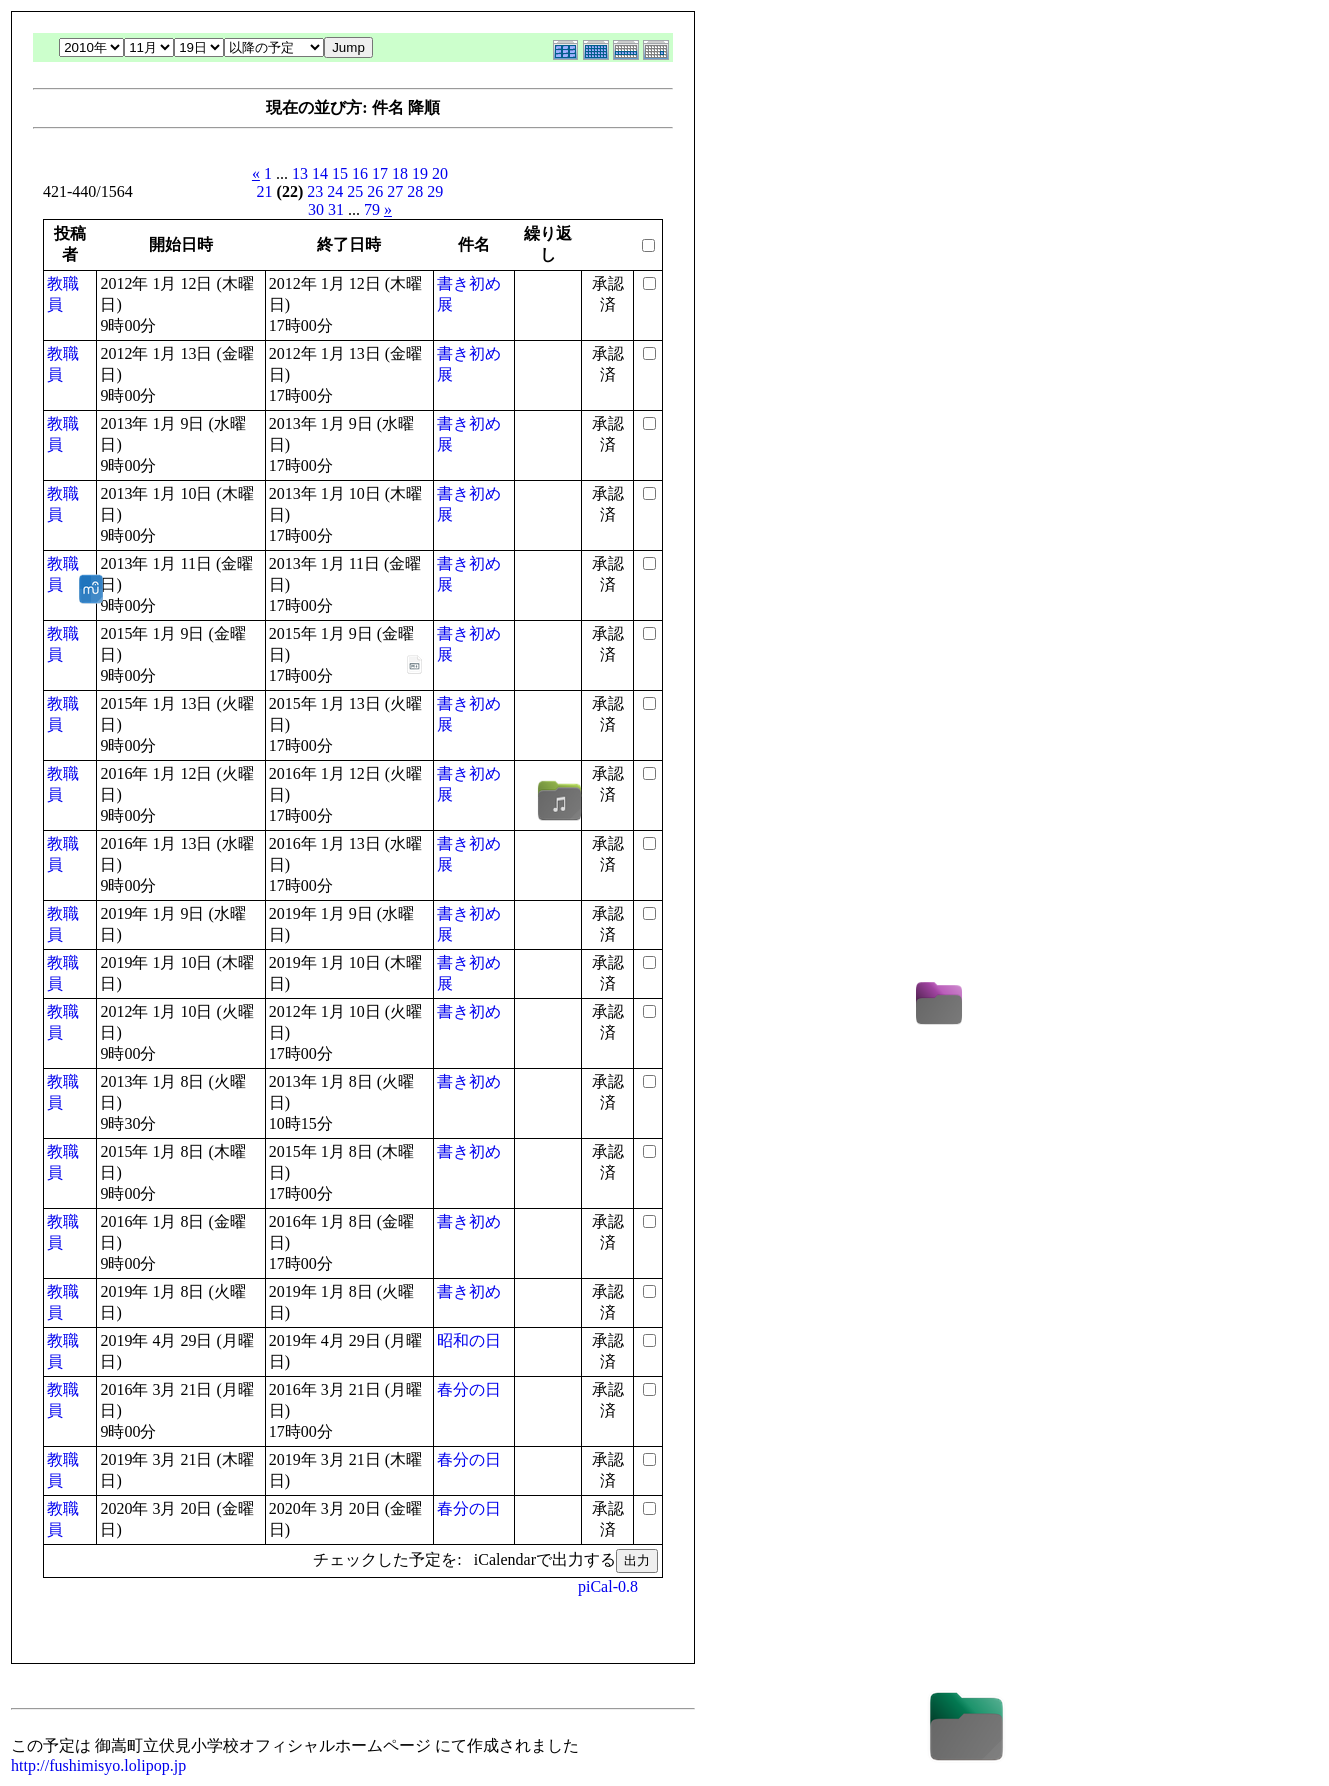 The height and width of the screenshot is (1786, 1329). I want to click on open folder containing files, so click(939, 1003).